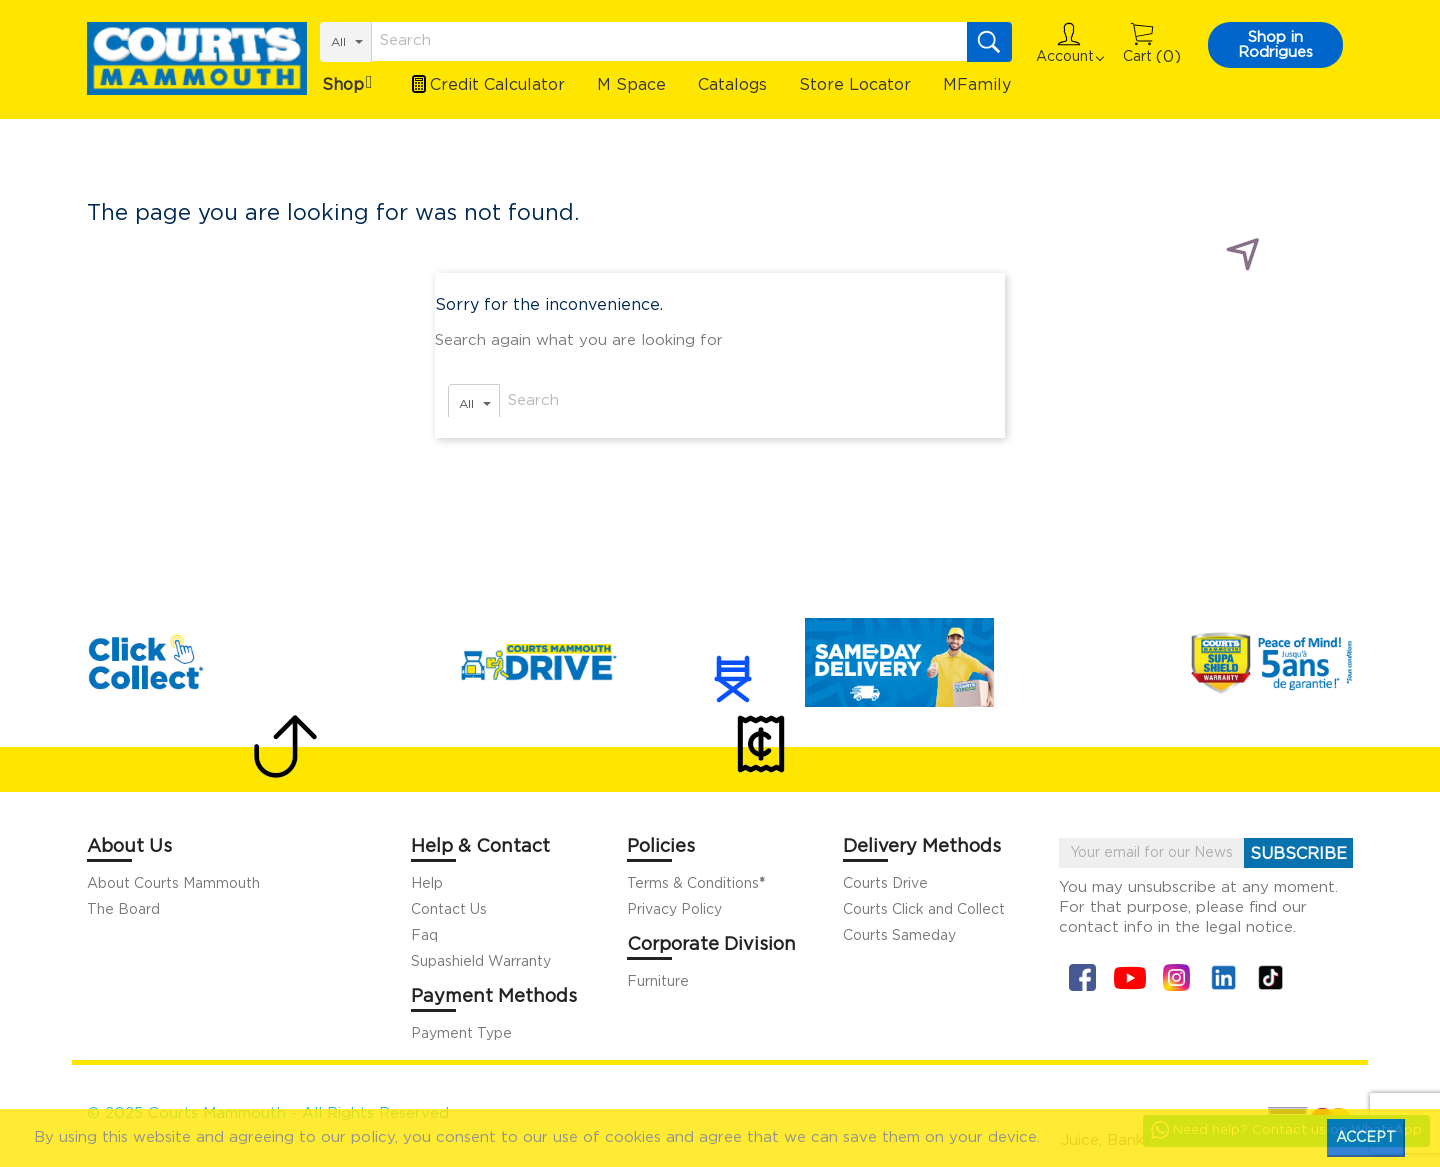  What do you see at coordinates (733, 679) in the screenshot?
I see `access director or filmmaker tools` at bounding box center [733, 679].